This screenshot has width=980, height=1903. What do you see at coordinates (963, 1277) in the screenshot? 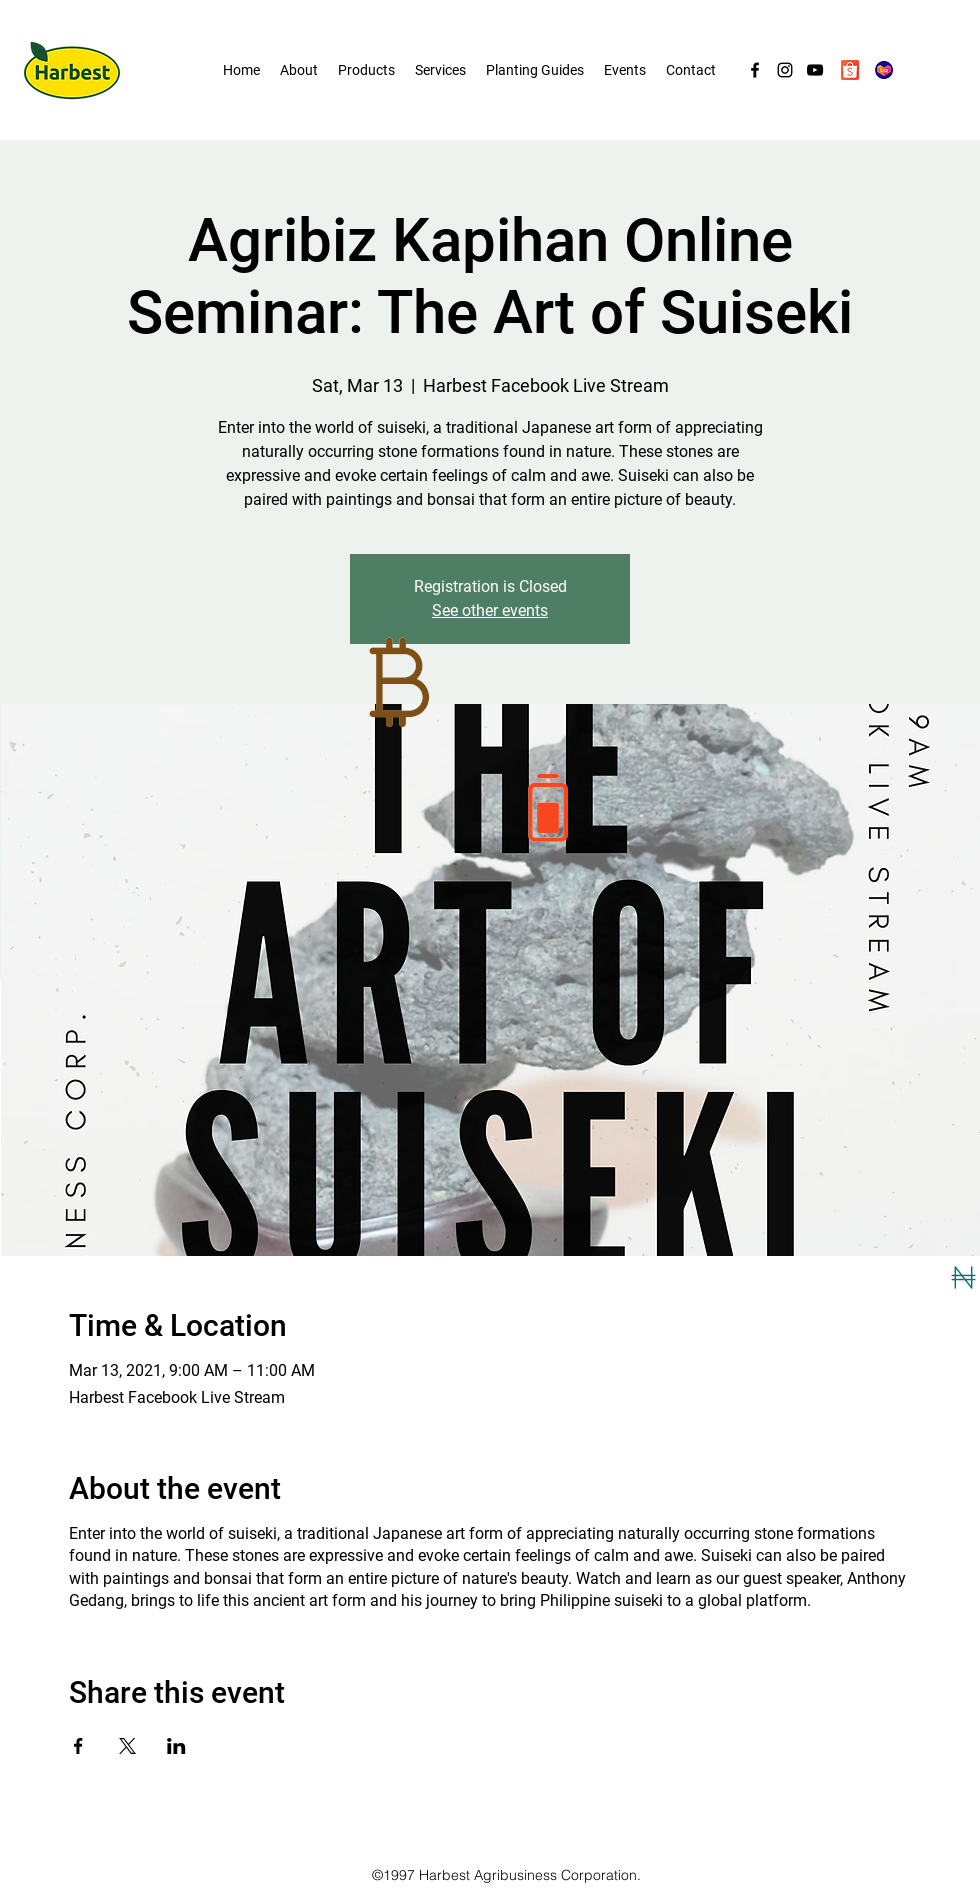
I see `indicates Nigerian naira currency` at bounding box center [963, 1277].